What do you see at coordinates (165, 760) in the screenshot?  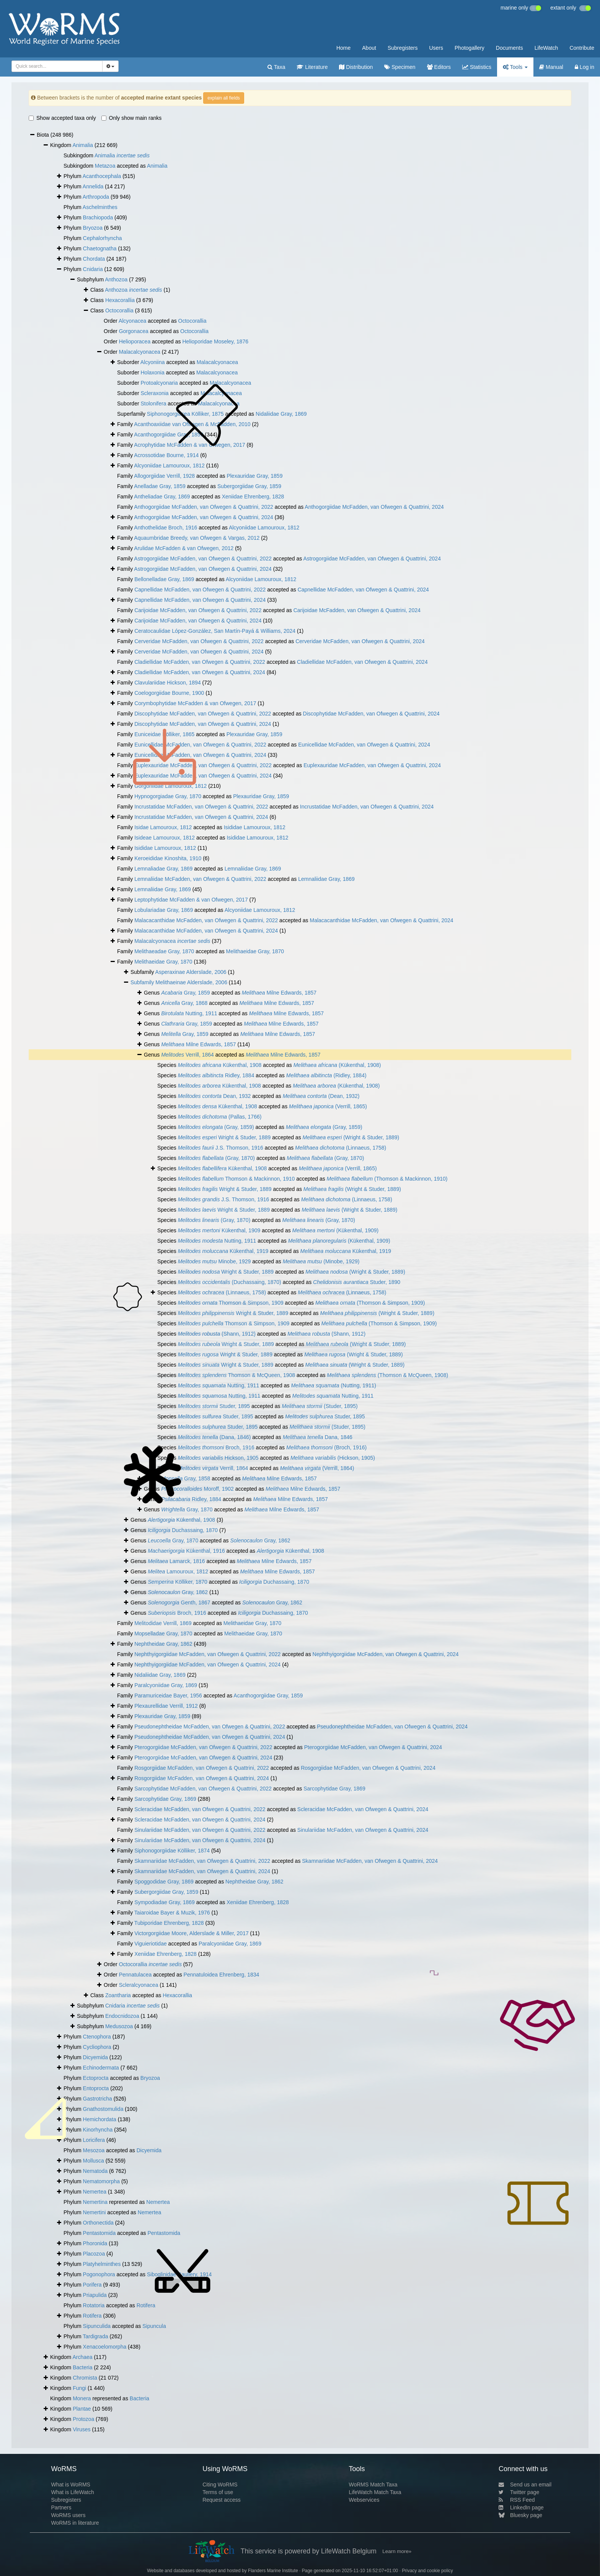 I see `download a file to your device` at bounding box center [165, 760].